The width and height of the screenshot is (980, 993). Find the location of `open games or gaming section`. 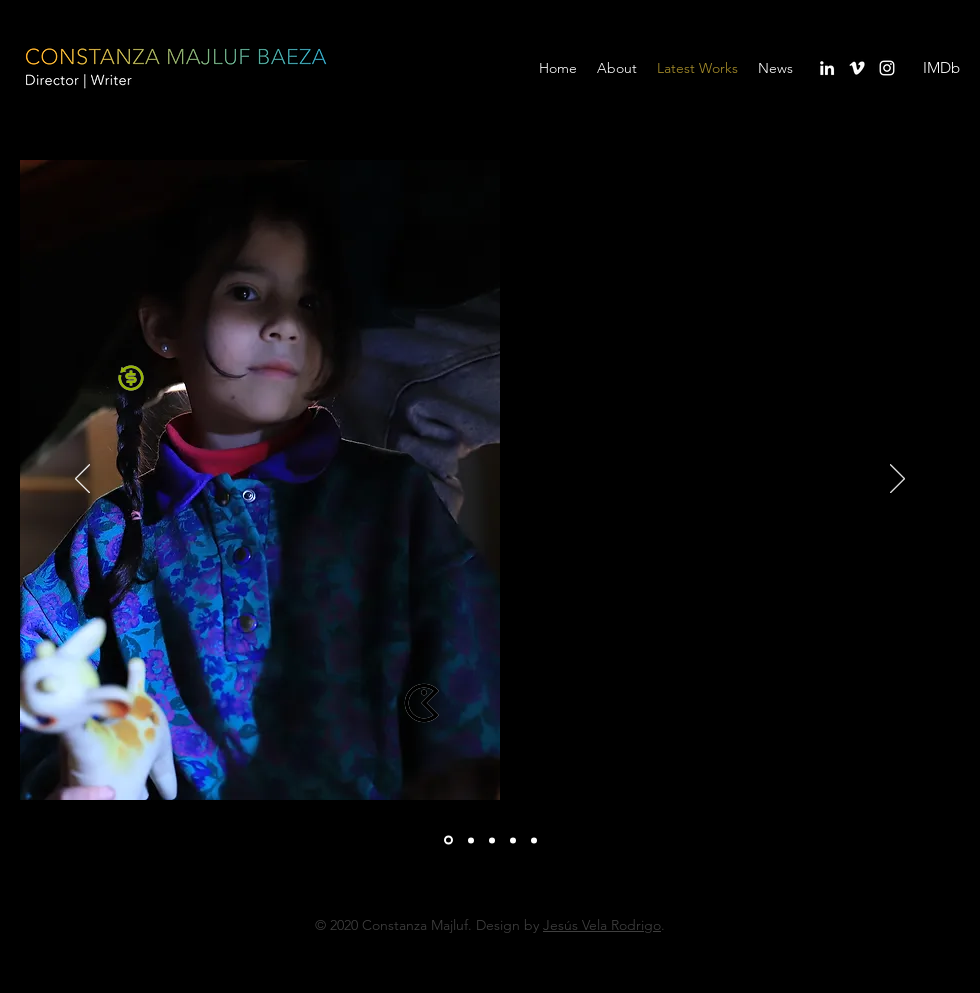

open games or gaming section is located at coordinates (424, 703).